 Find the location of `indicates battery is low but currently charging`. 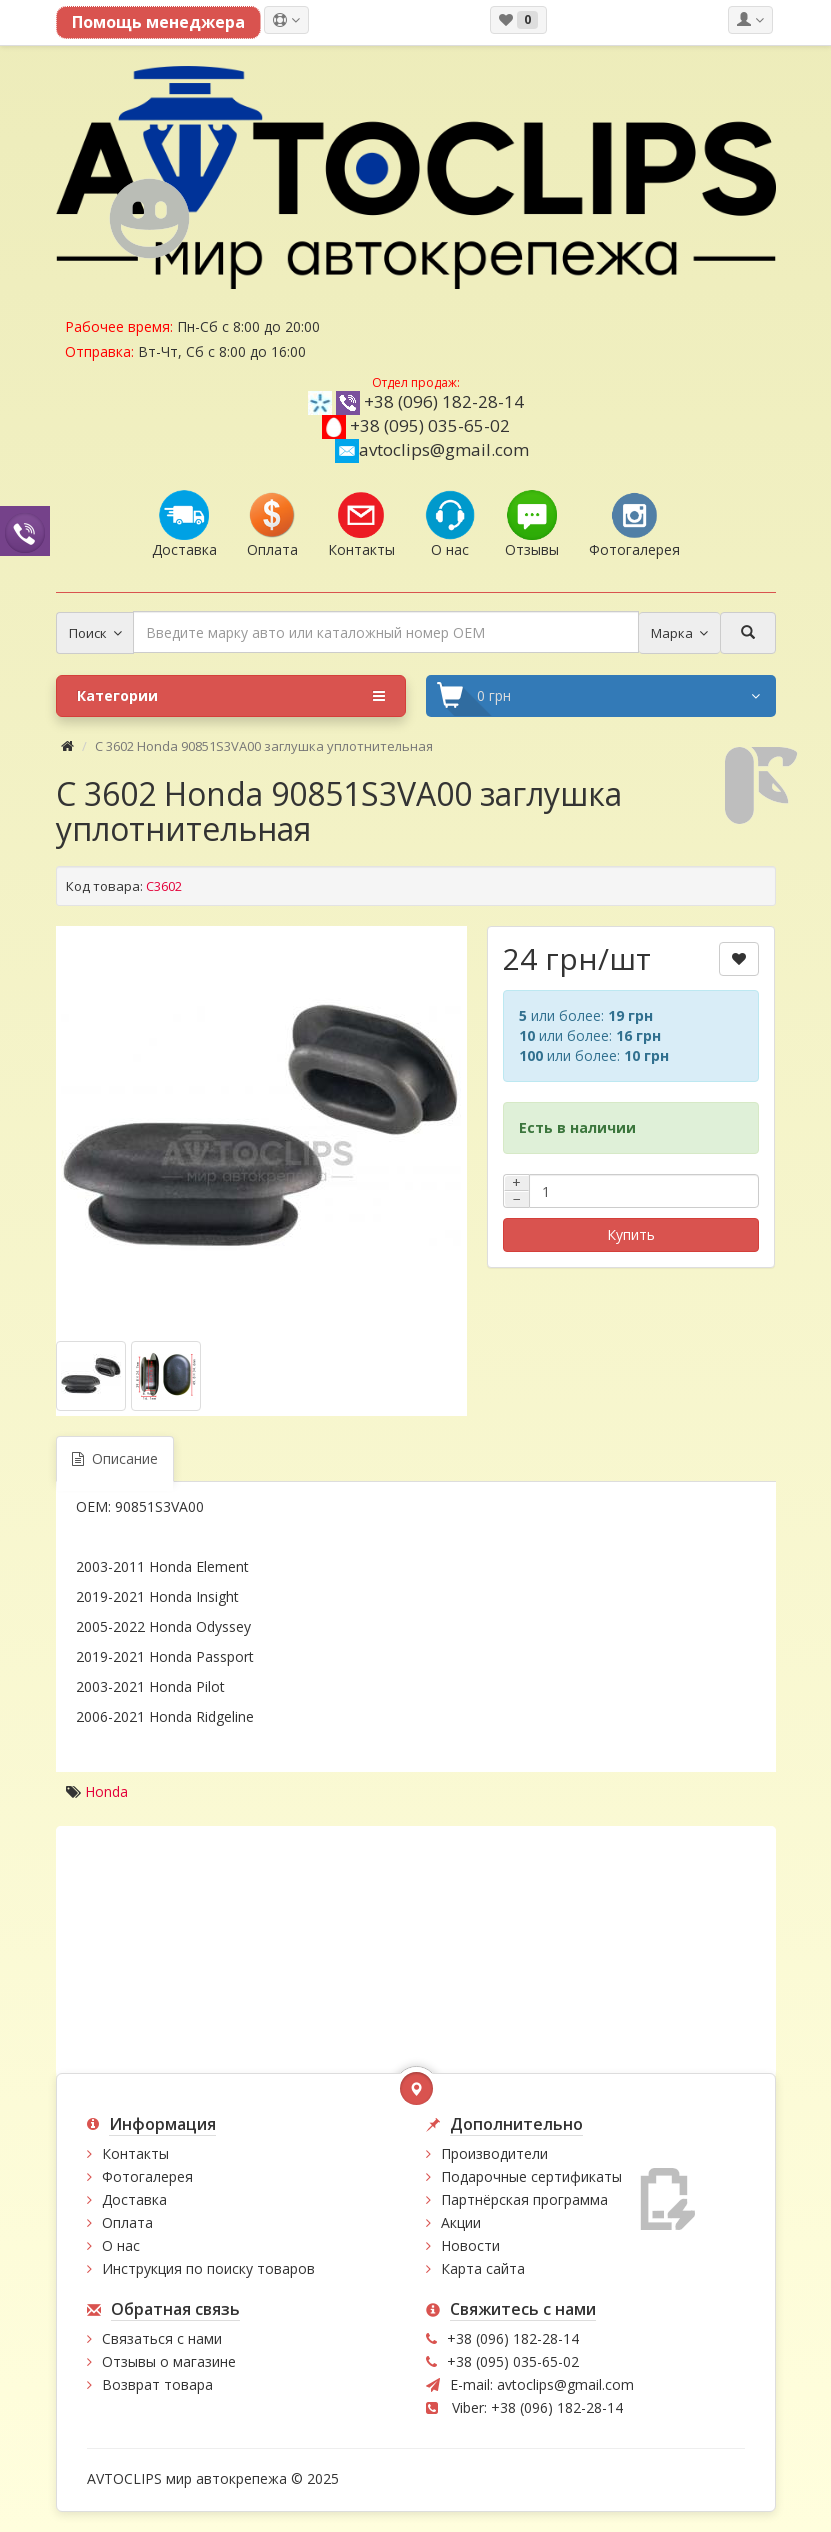

indicates battery is low but currently charging is located at coordinates (664, 2199).